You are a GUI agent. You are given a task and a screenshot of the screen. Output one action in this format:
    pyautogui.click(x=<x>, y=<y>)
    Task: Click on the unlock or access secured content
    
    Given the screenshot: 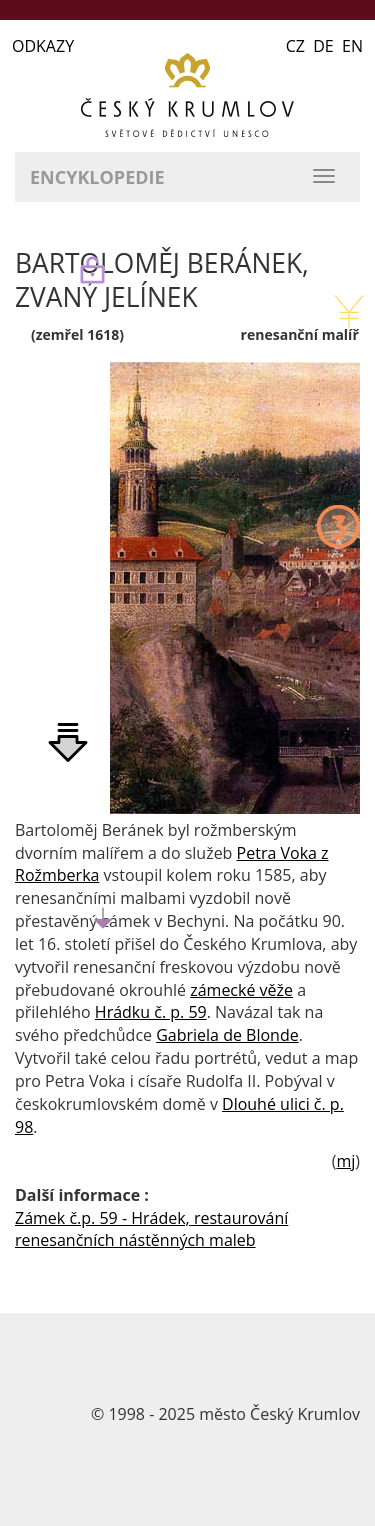 What is the action you would take?
    pyautogui.click(x=92, y=271)
    